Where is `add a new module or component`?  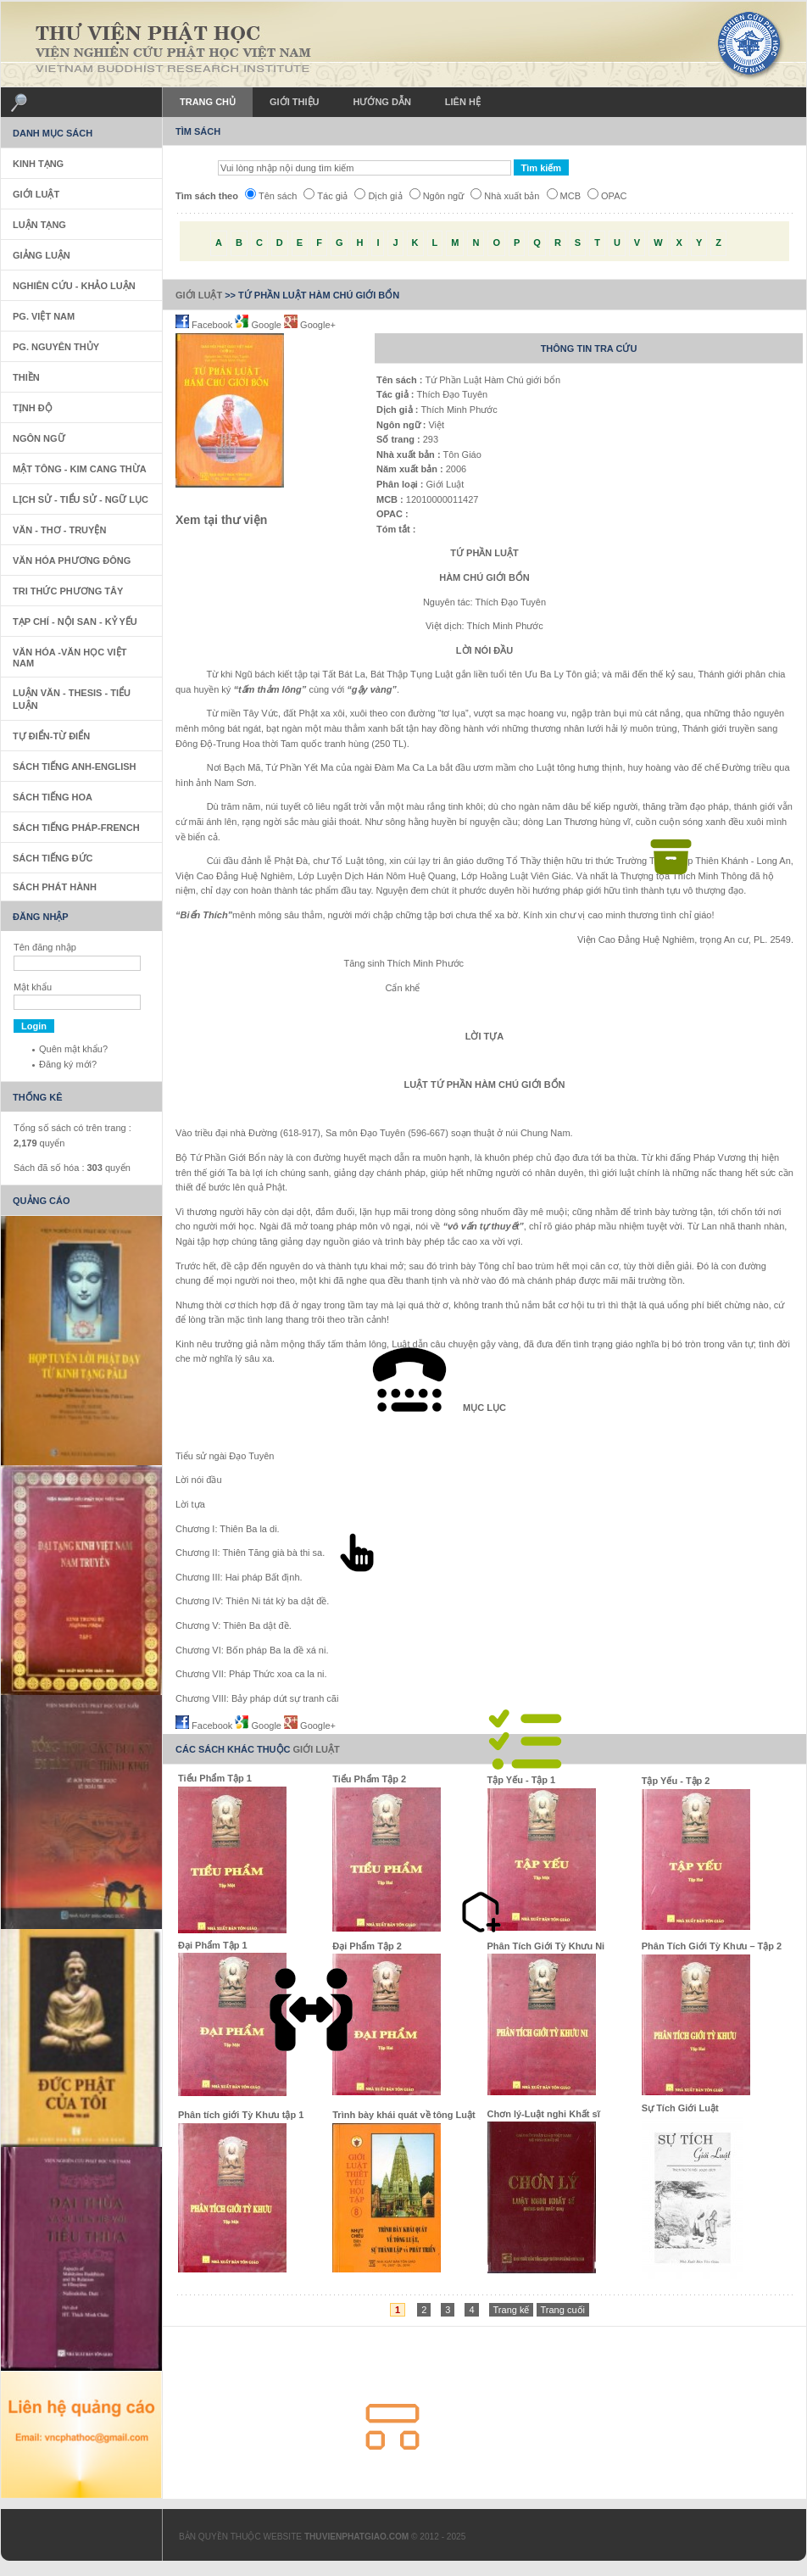
add a new module or component is located at coordinates (481, 1912).